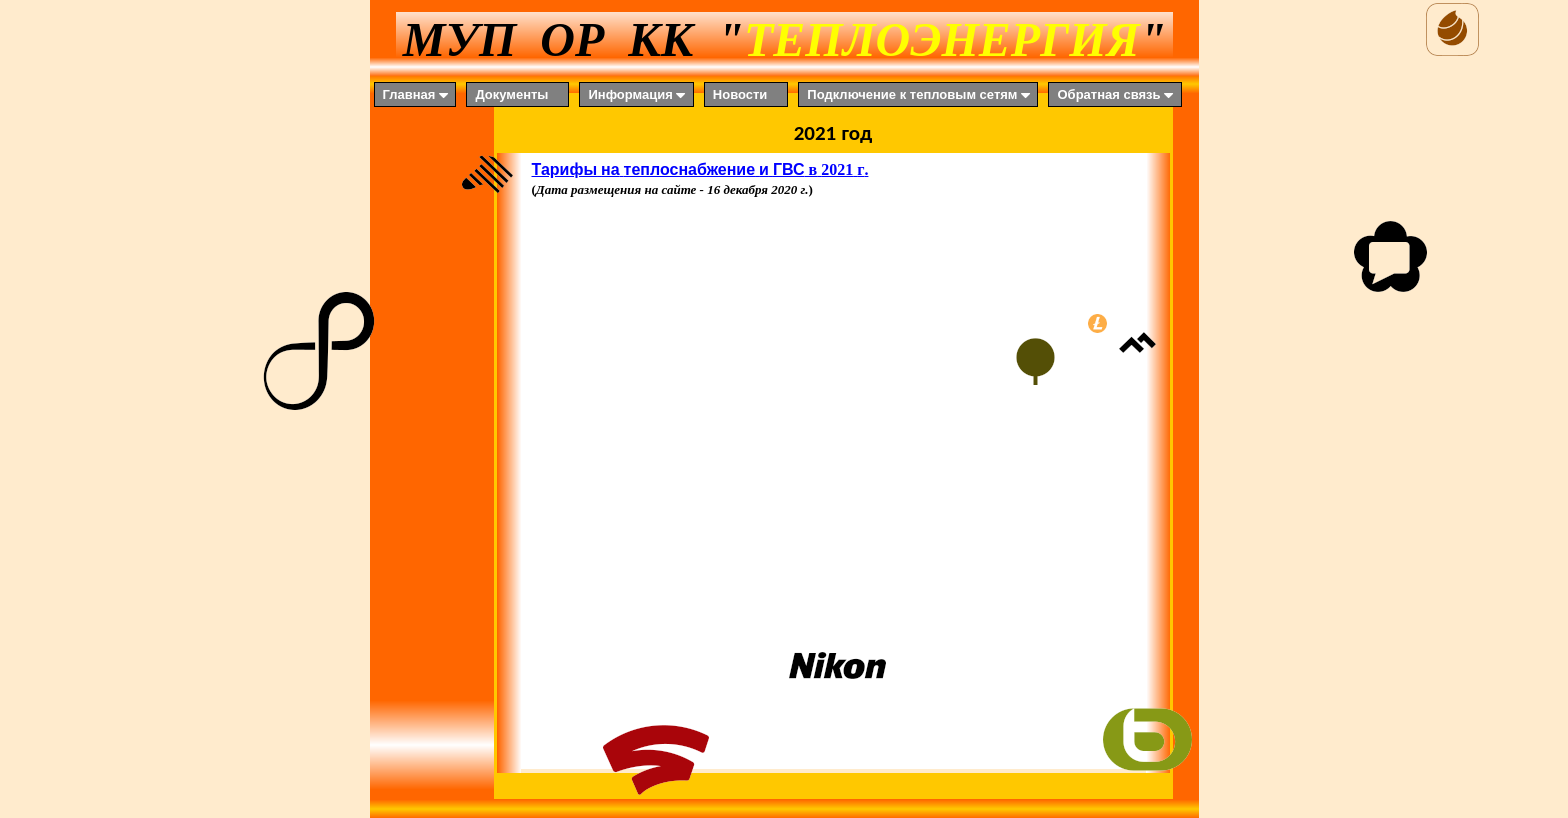 The image size is (1568, 818). Describe the element at coordinates (319, 351) in the screenshot. I see `persistent systems company logo` at that location.